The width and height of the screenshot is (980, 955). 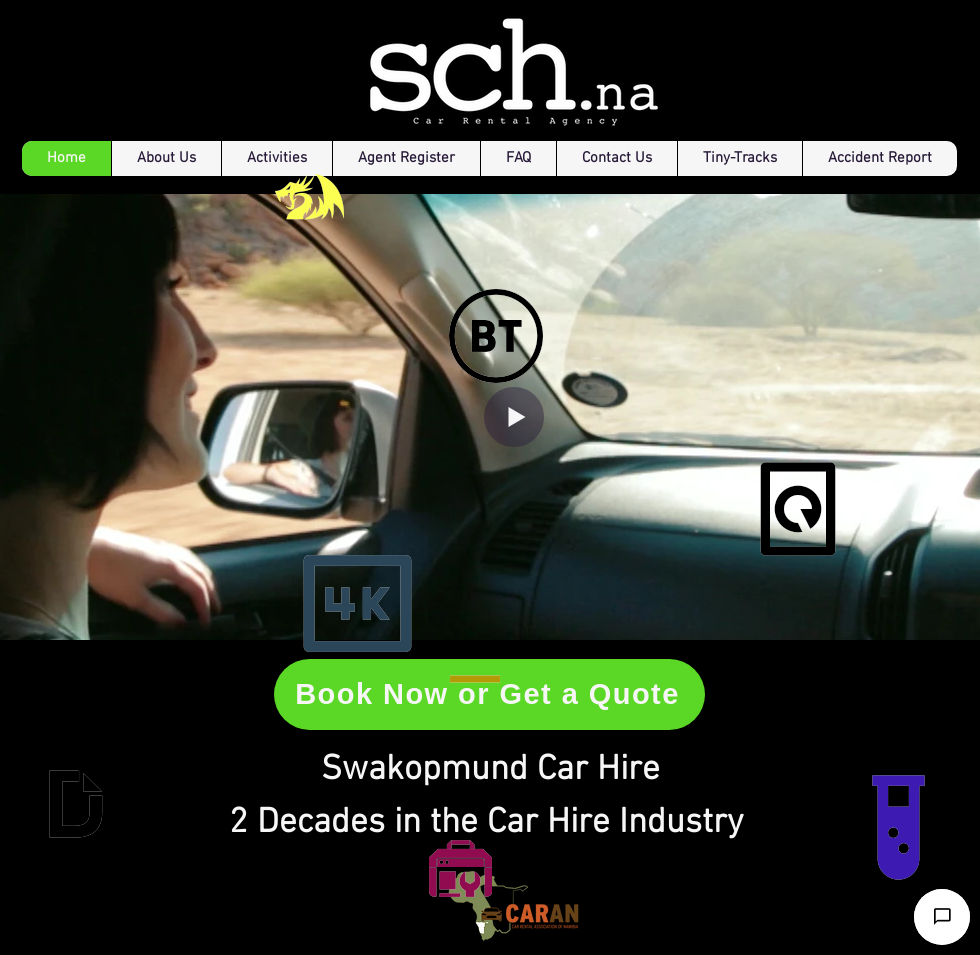 What do you see at coordinates (357, 603) in the screenshot?
I see `indicates 4k video resolution is available` at bounding box center [357, 603].